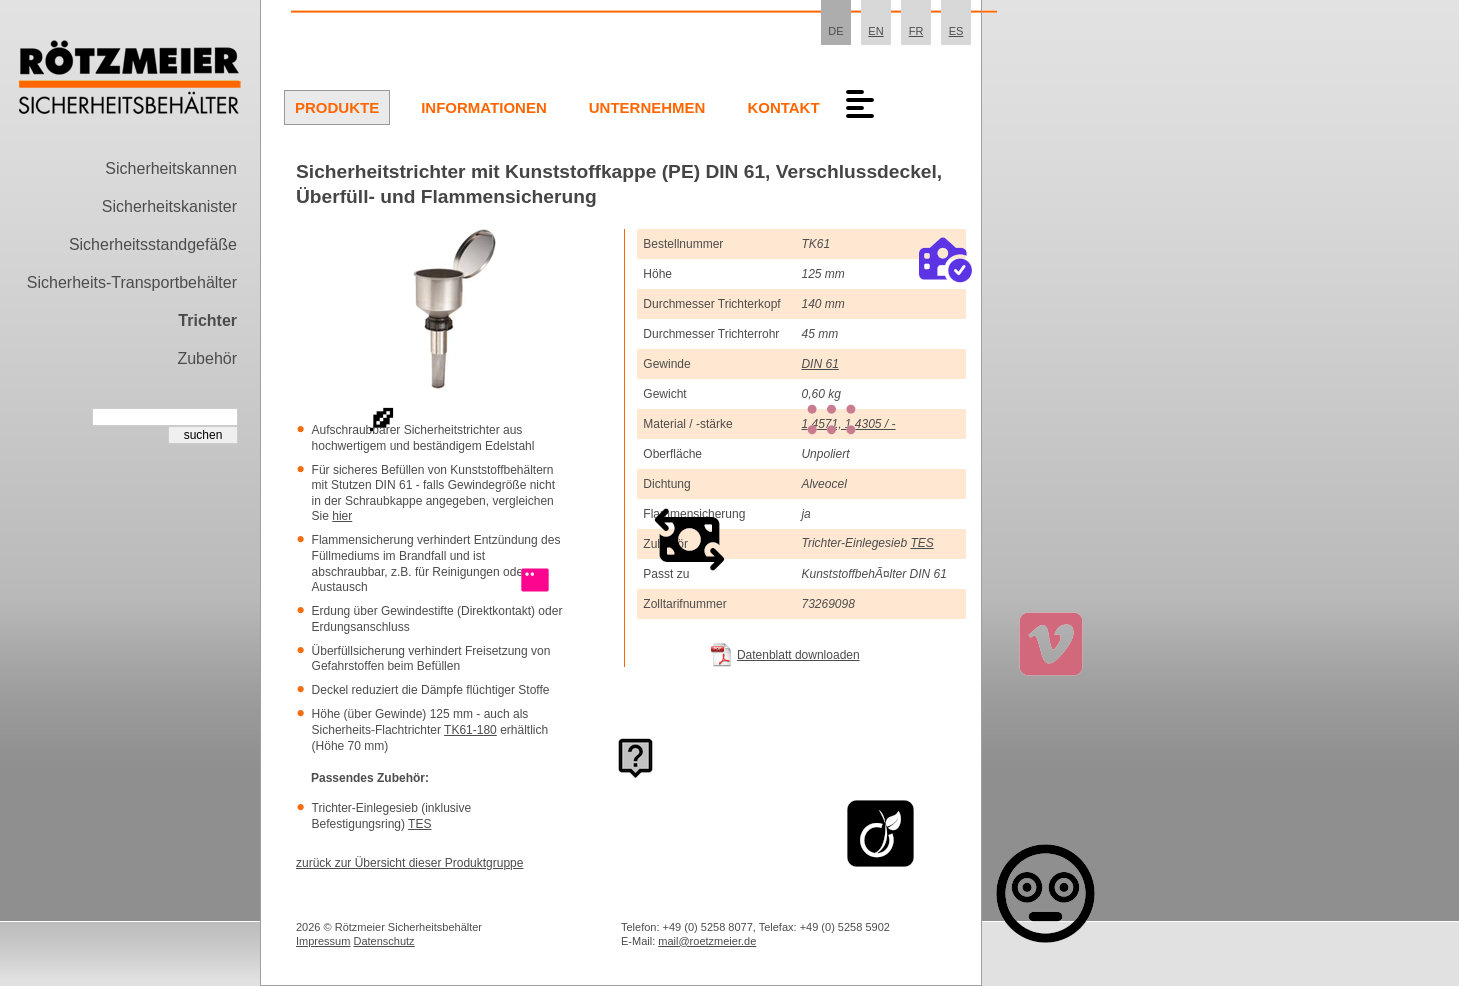 This screenshot has height=986, width=1459. What do you see at coordinates (635, 757) in the screenshot?
I see `access live help or support chat` at bounding box center [635, 757].